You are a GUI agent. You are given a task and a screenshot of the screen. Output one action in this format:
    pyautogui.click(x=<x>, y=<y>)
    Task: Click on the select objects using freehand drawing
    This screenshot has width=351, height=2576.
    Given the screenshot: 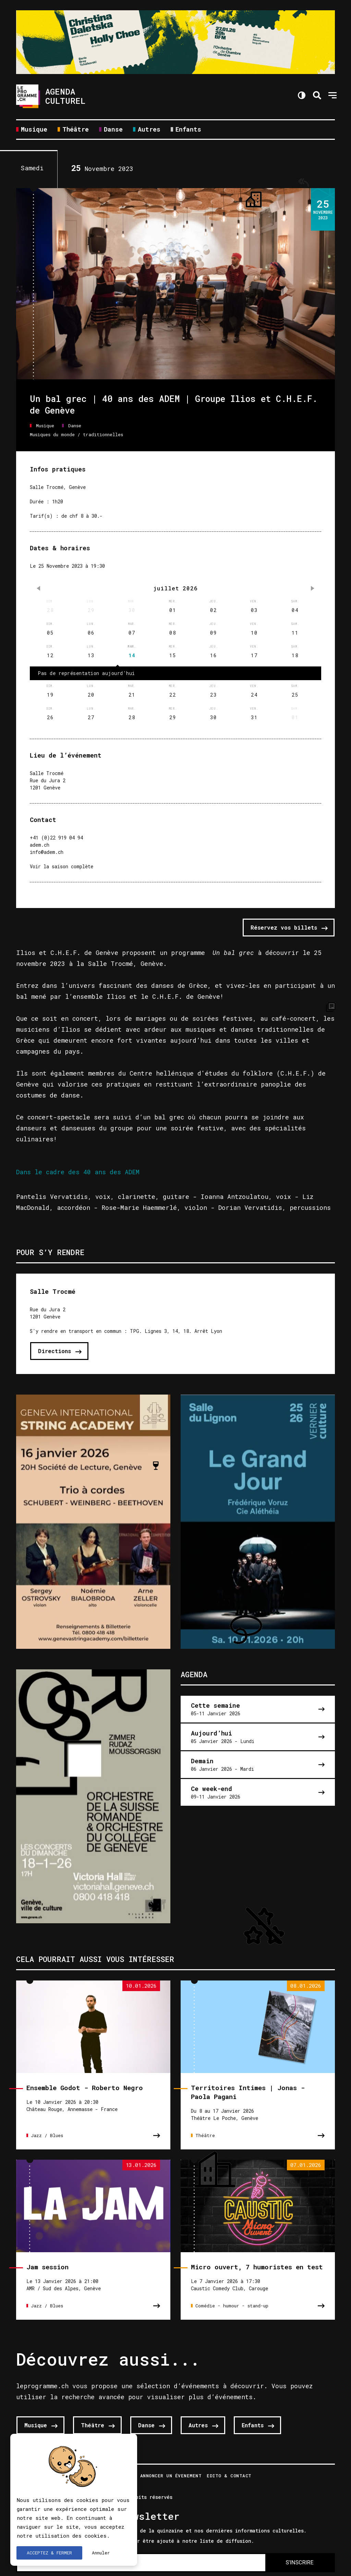 What is the action you would take?
    pyautogui.click(x=246, y=1628)
    